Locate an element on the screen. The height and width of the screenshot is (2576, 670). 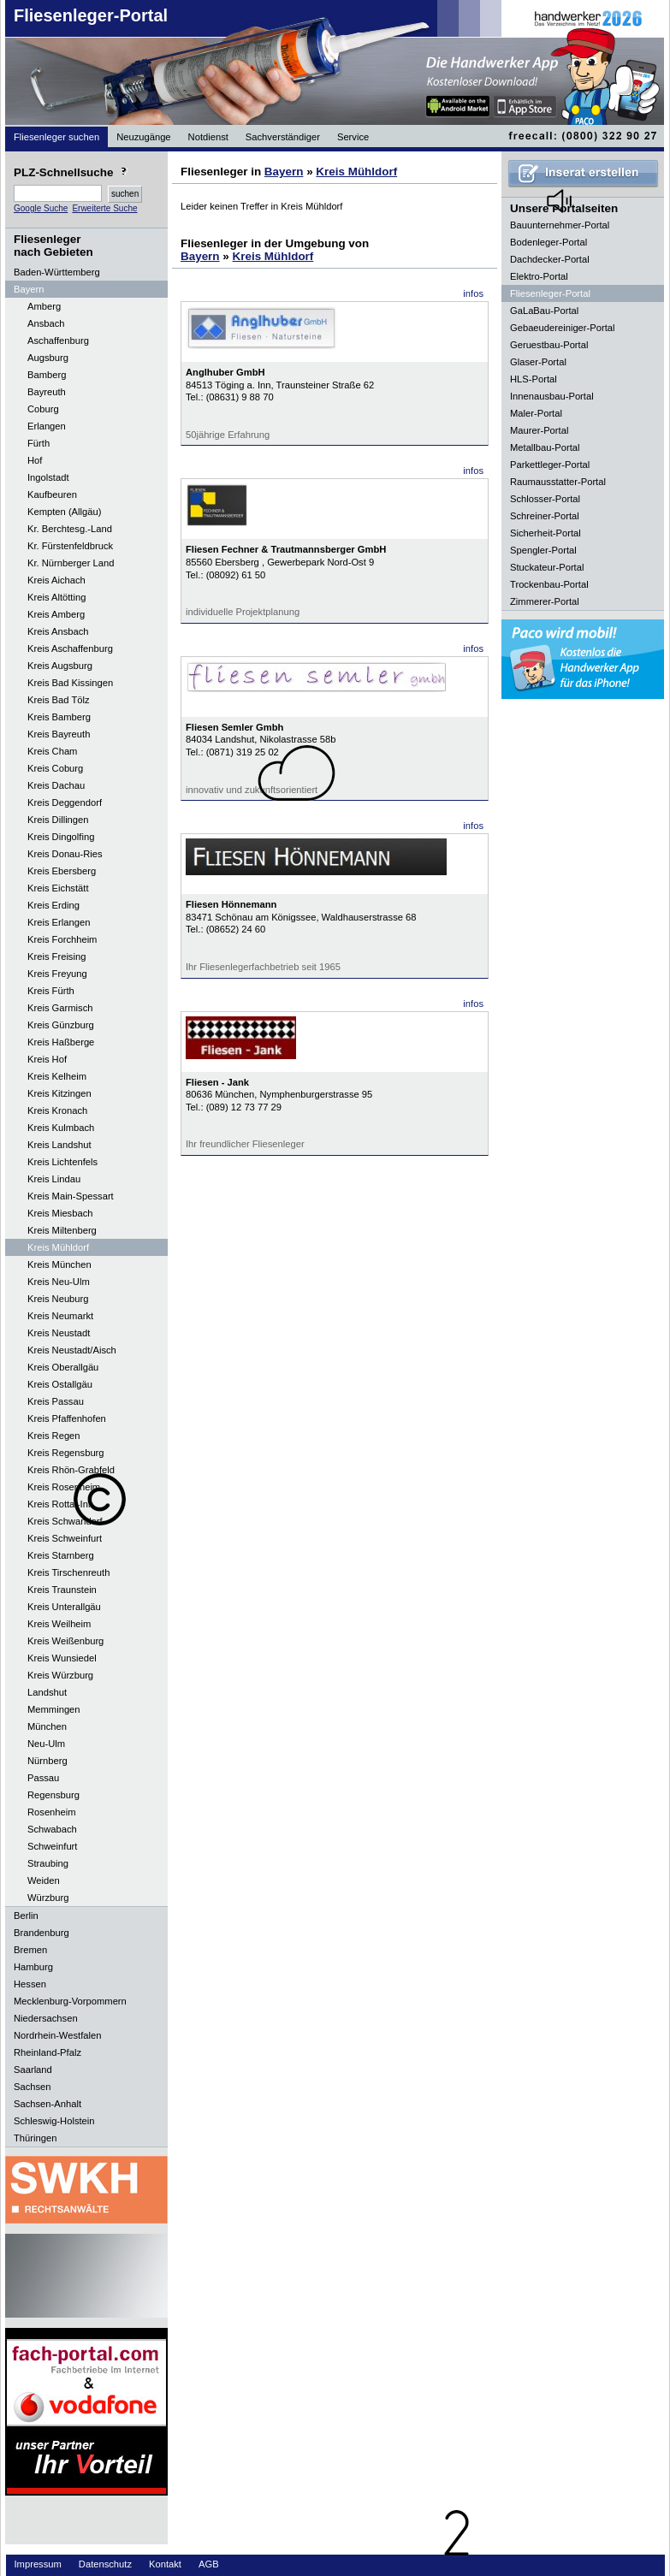
access cloud storage is located at coordinates (296, 773).